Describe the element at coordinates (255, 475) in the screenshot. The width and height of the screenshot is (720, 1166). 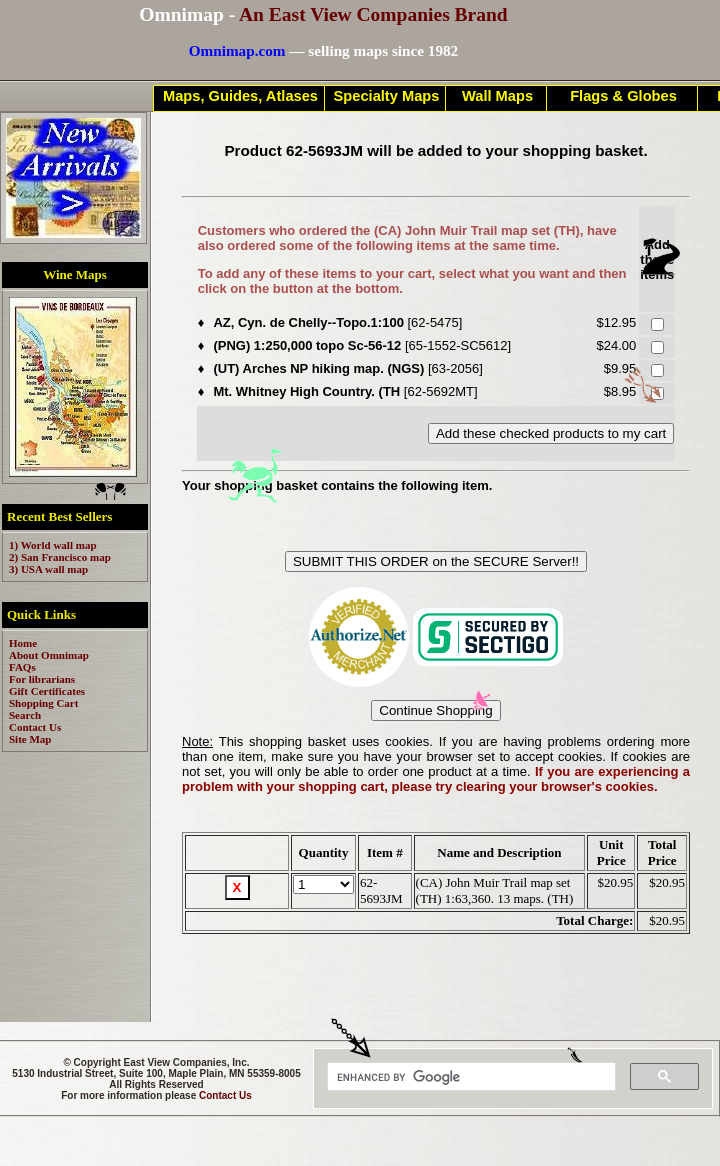
I see `ostrich character or animal in a game` at that location.